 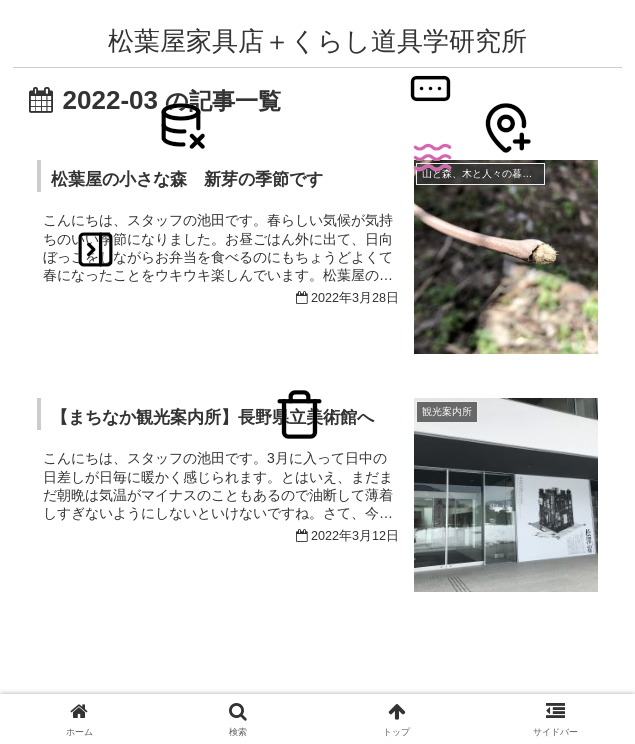 What do you see at coordinates (432, 157) in the screenshot?
I see `indicates water or aquatic features` at bounding box center [432, 157].